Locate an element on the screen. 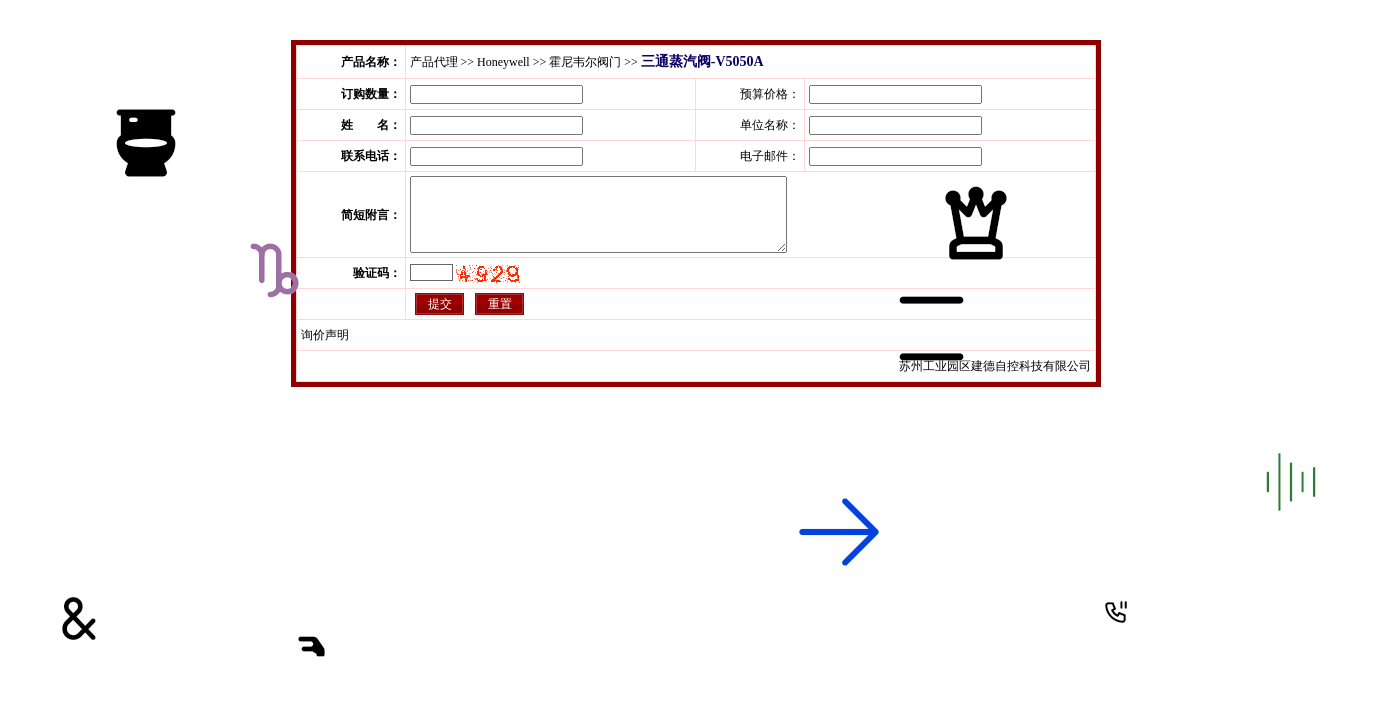  pause an active phone call is located at coordinates (1116, 612).